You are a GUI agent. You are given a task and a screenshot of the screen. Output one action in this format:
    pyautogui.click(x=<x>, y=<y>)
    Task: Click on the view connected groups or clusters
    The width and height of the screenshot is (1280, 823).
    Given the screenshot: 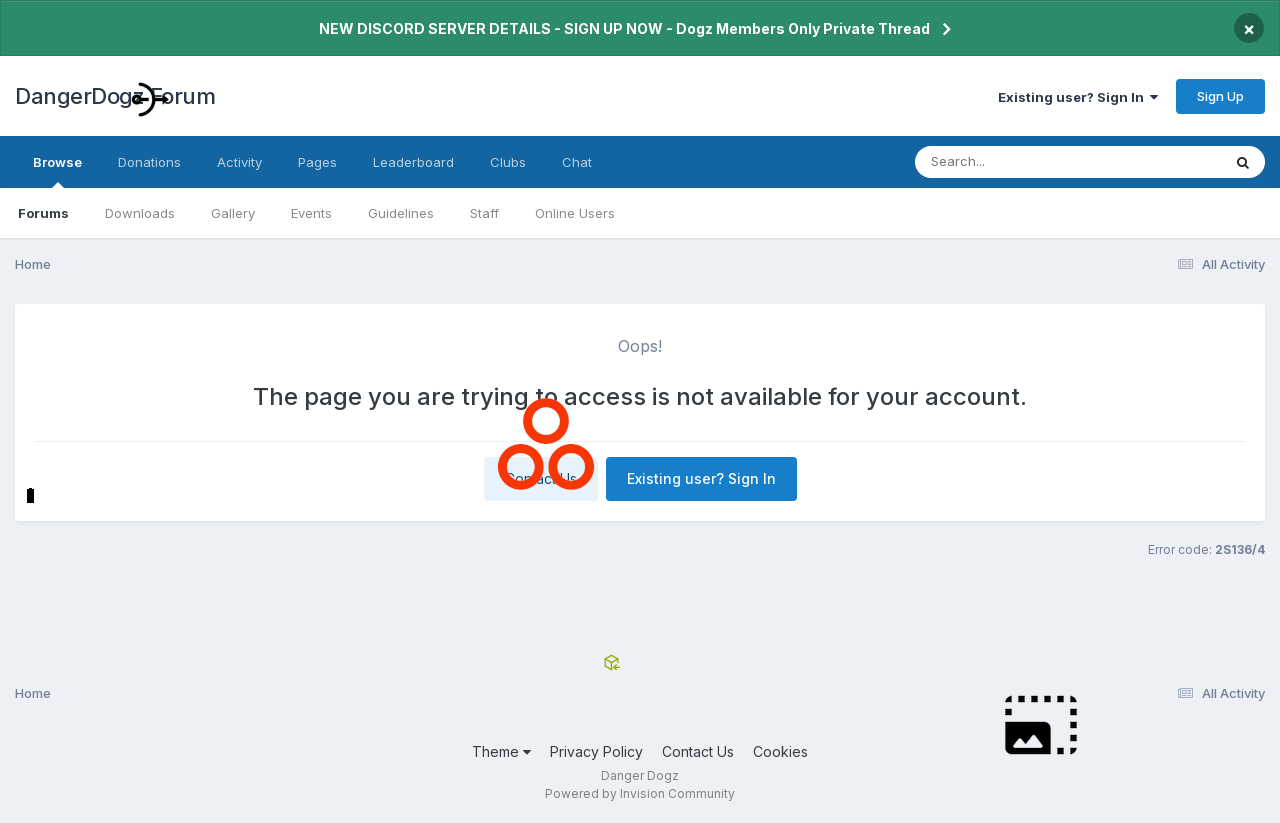 What is the action you would take?
    pyautogui.click(x=546, y=444)
    